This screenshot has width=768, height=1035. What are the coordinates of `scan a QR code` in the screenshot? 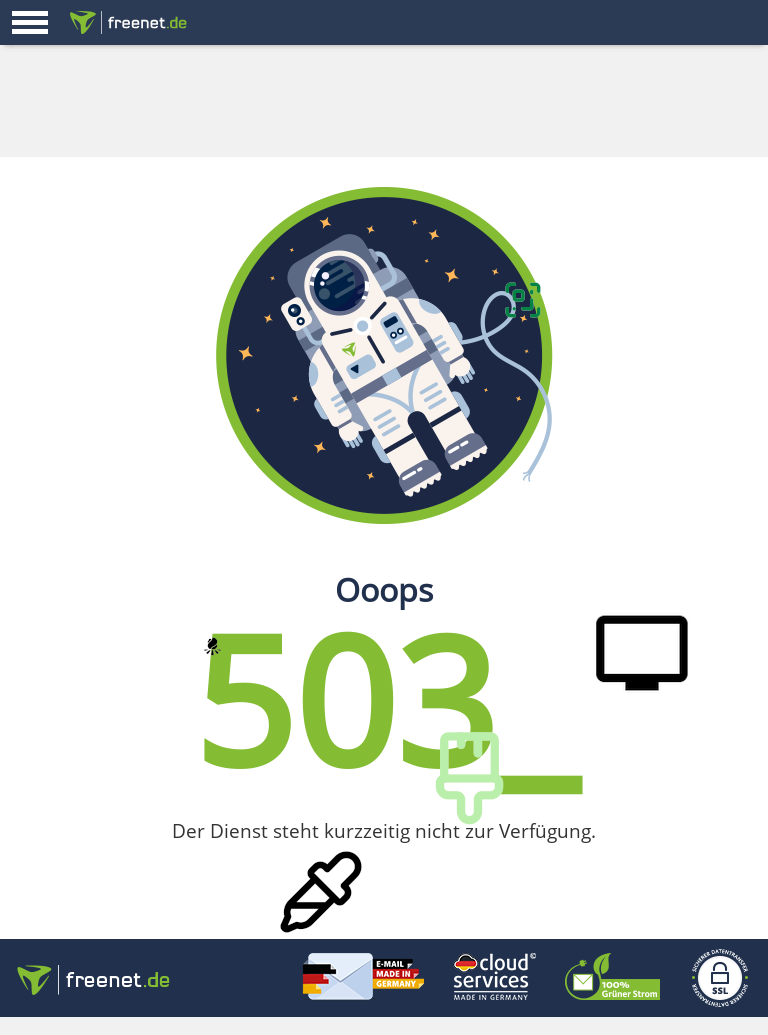 It's located at (523, 300).